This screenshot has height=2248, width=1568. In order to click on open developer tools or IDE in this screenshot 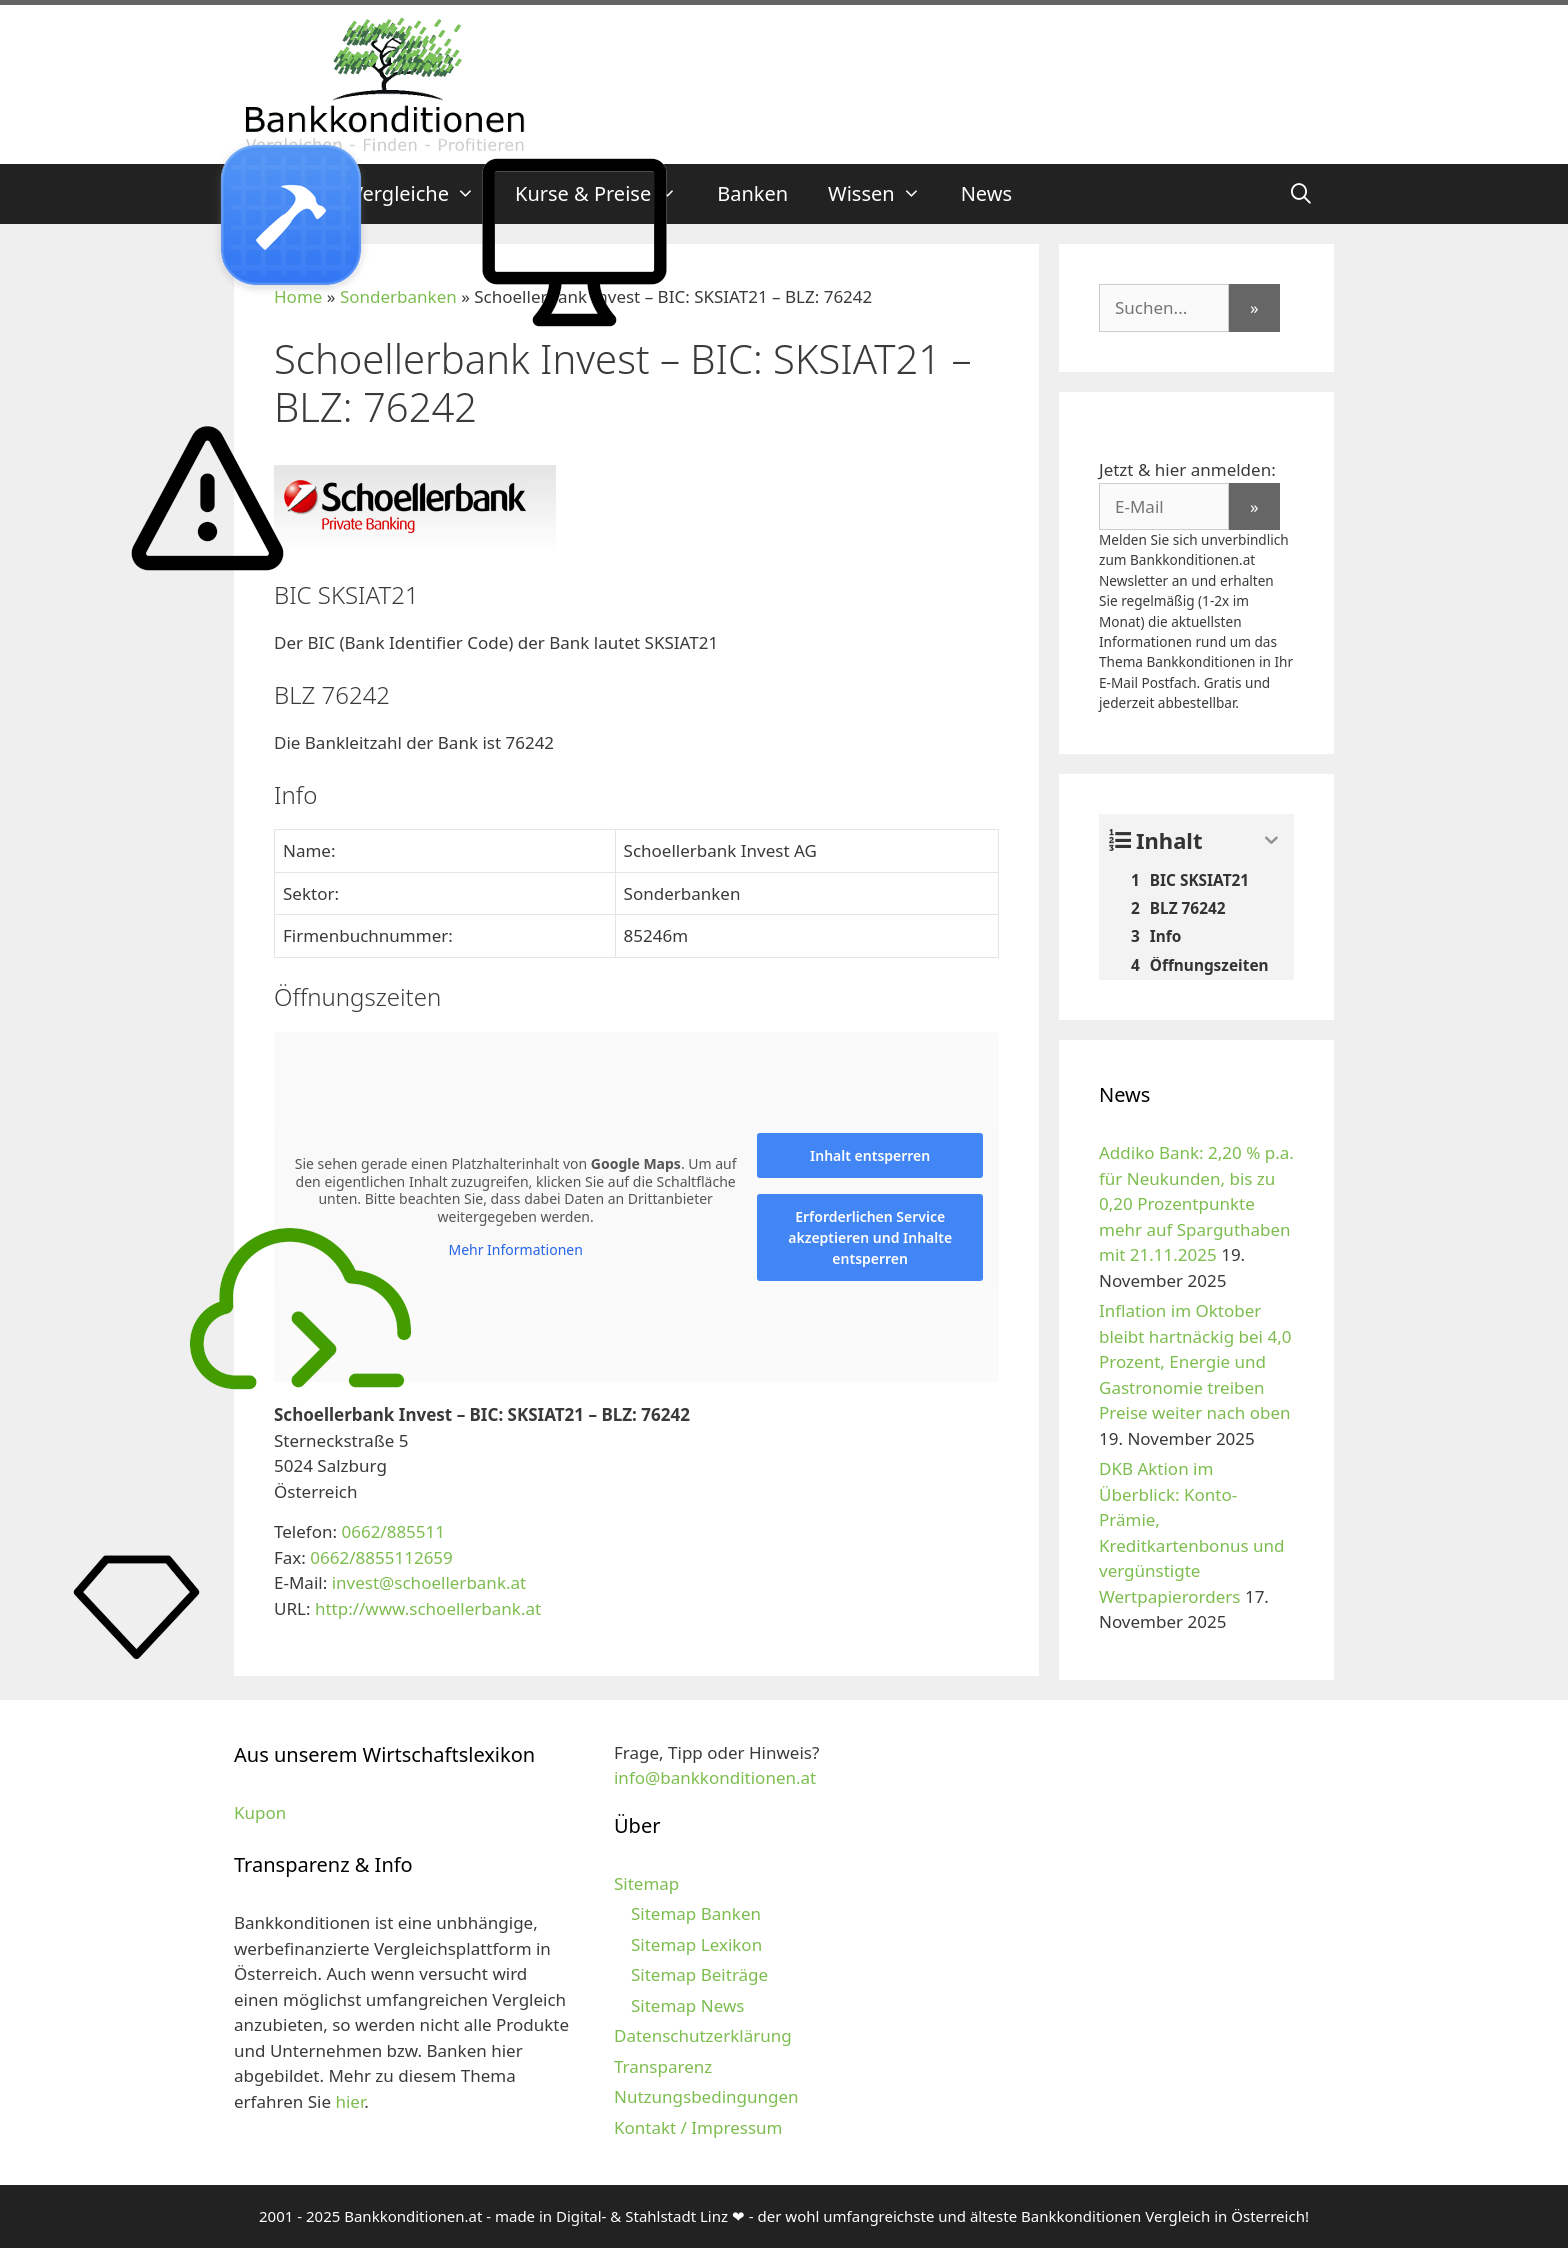, I will do `click(291, 215)`.